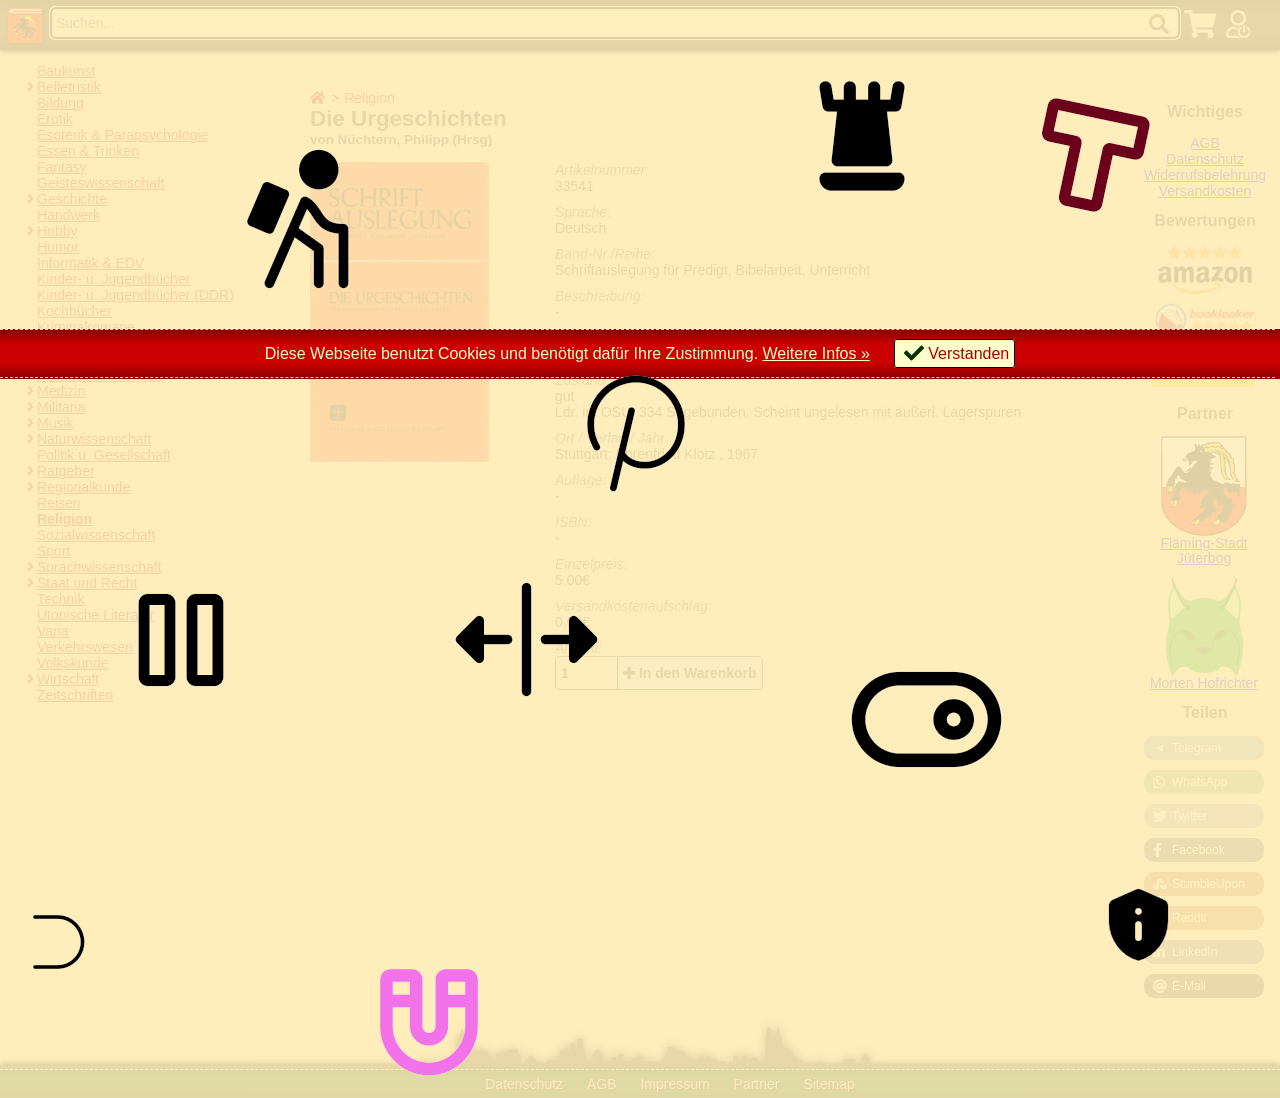  What do you see at coordinates (429, 1018) in the screenshot?
I see `activate magnetic selection or snapping tool` at bounding box center [429, 1018].